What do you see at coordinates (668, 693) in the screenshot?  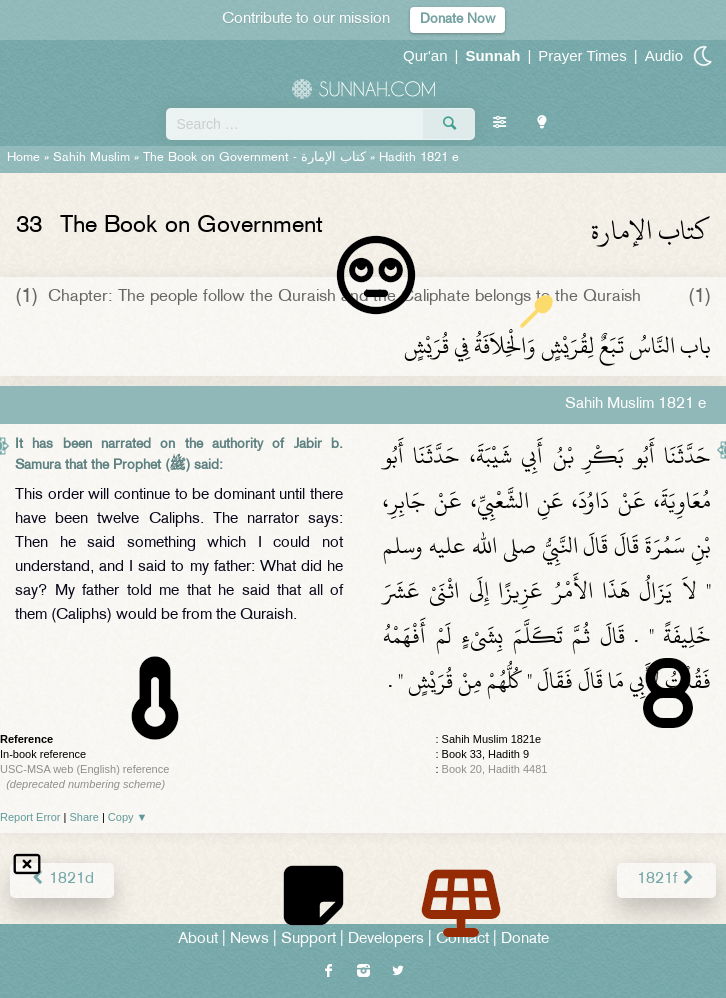 I see `displays the number 8 in a list or ranking` at bounding box center [668, 693].